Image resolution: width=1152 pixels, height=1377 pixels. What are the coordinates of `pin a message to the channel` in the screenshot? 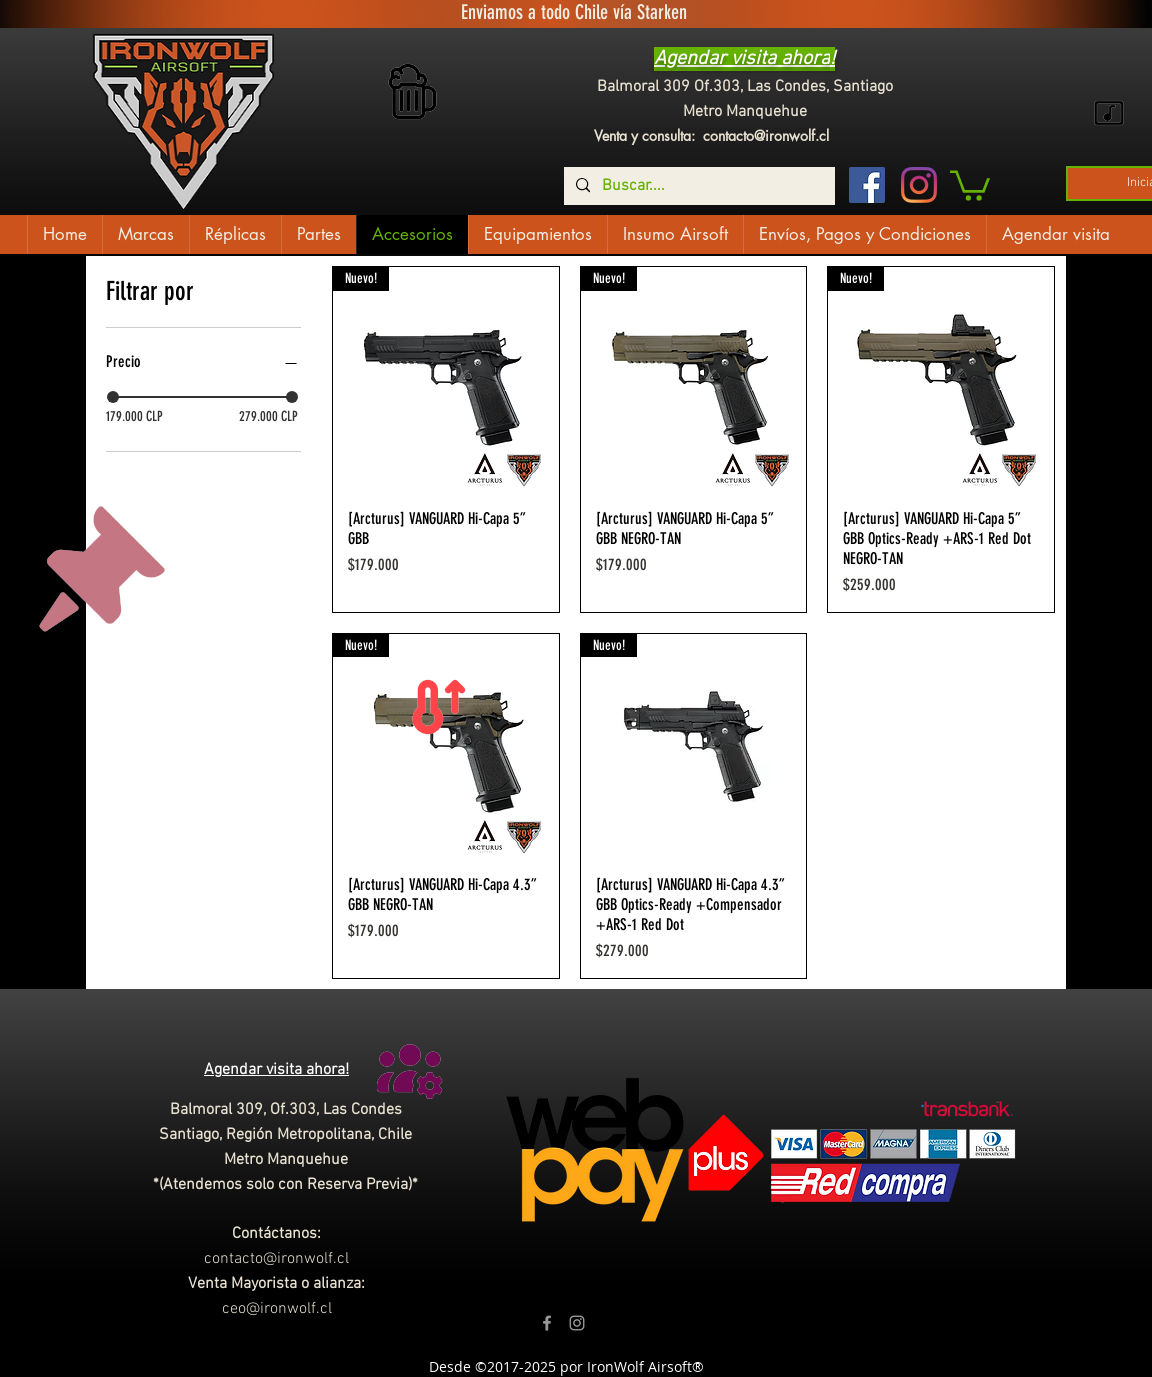 It's located at (95, 576).